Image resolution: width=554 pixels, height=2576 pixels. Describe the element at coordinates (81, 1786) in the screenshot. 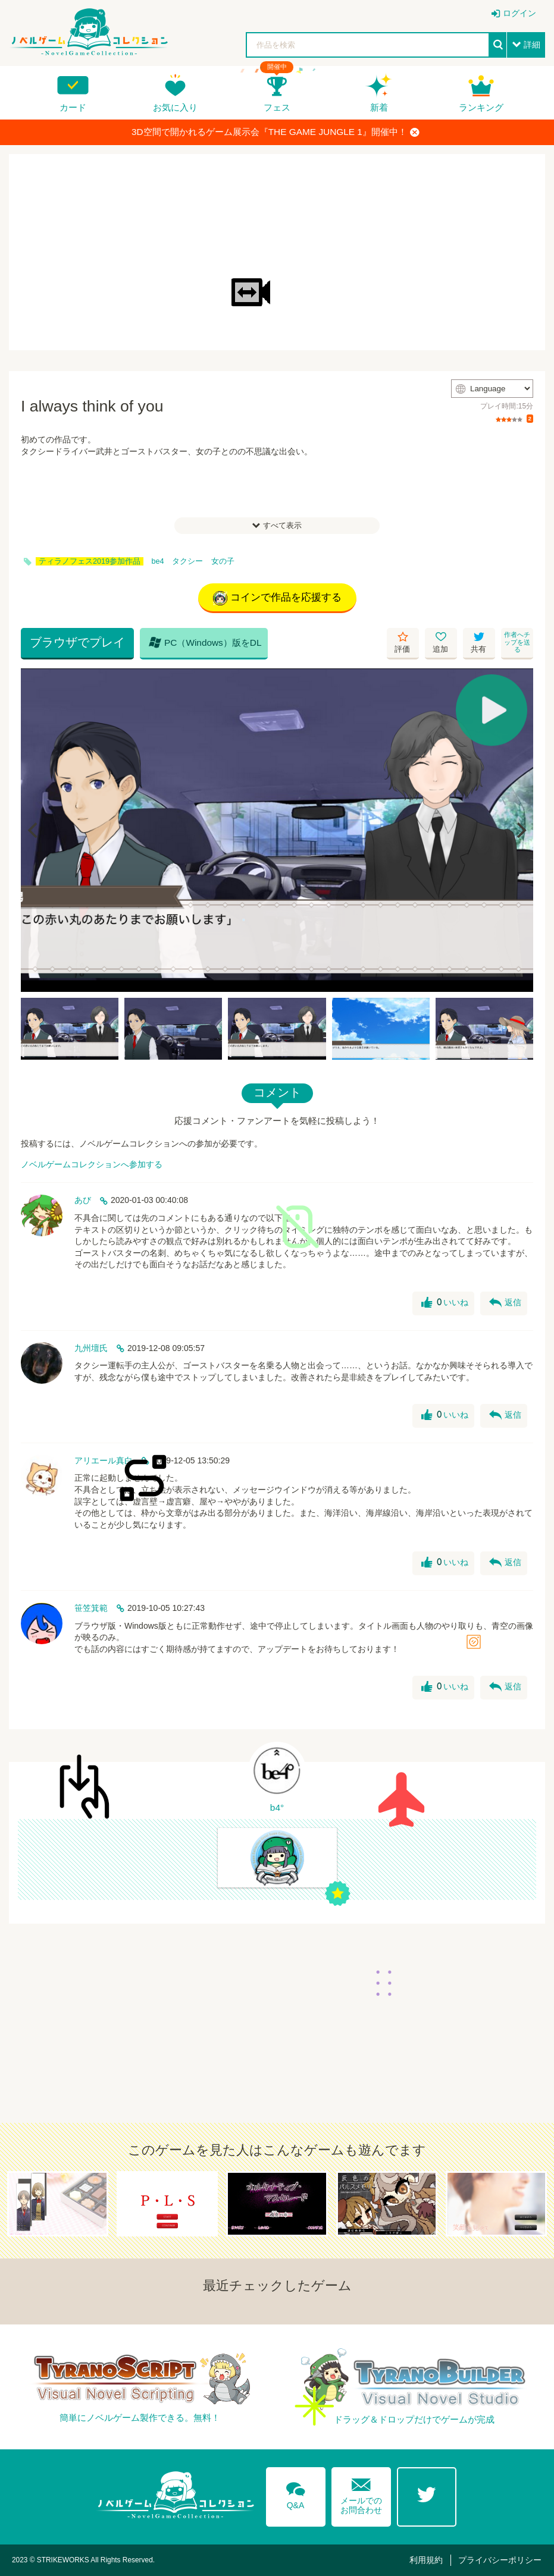

I see `withdraw funds or cash out` at that location.